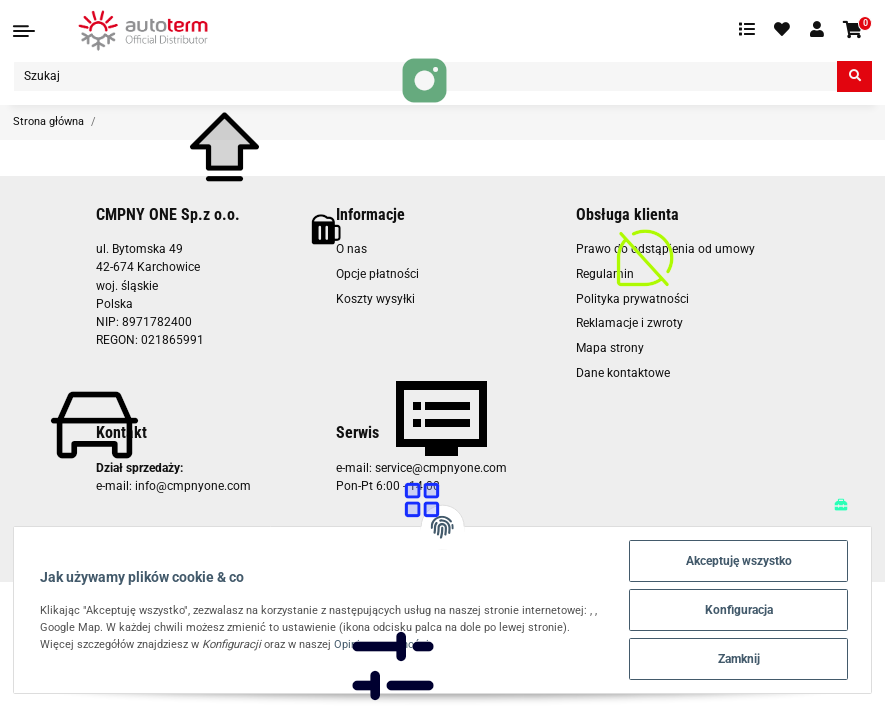 The width and height of the screenshot is (885, 720). Describe the element at coordinates (224, 149) in the screenshot. I see `upload a file or document` at that location.